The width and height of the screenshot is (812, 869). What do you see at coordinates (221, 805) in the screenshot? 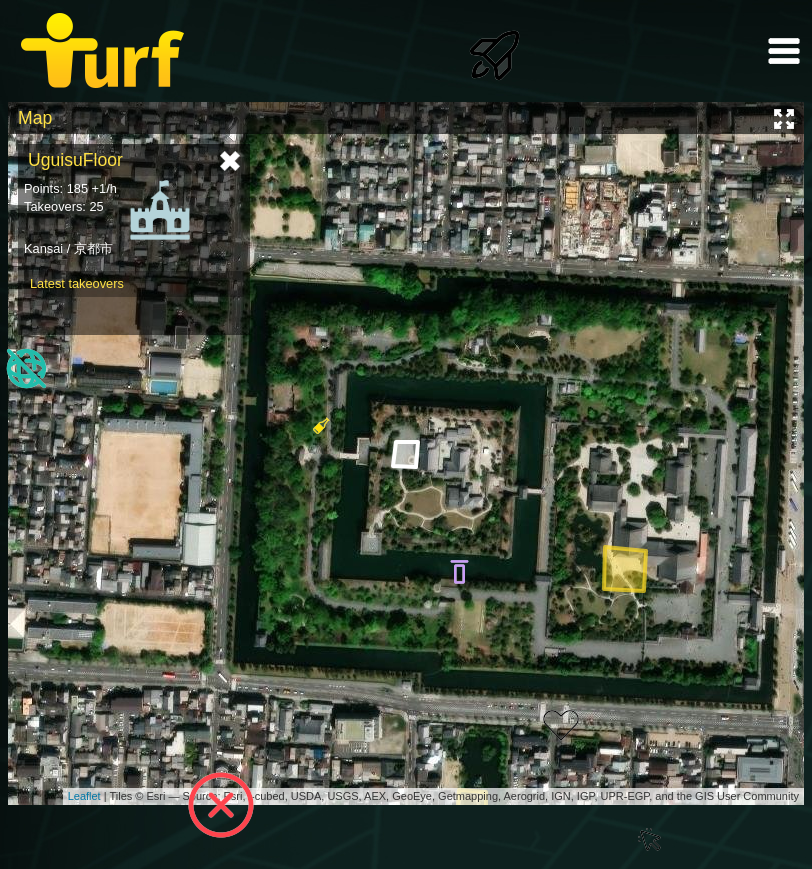
I see `close or dismiss a dialog` at bounding box center [221, 805].